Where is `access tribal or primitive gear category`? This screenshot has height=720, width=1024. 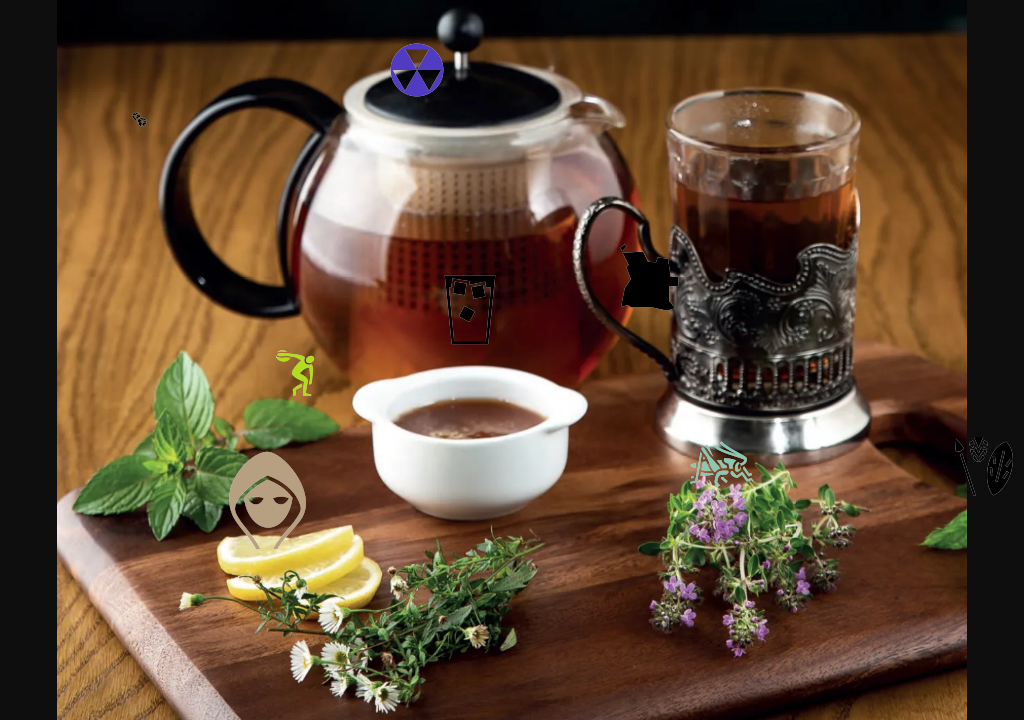 access tribal or primitive gear category is located at coordinates (984, 466).